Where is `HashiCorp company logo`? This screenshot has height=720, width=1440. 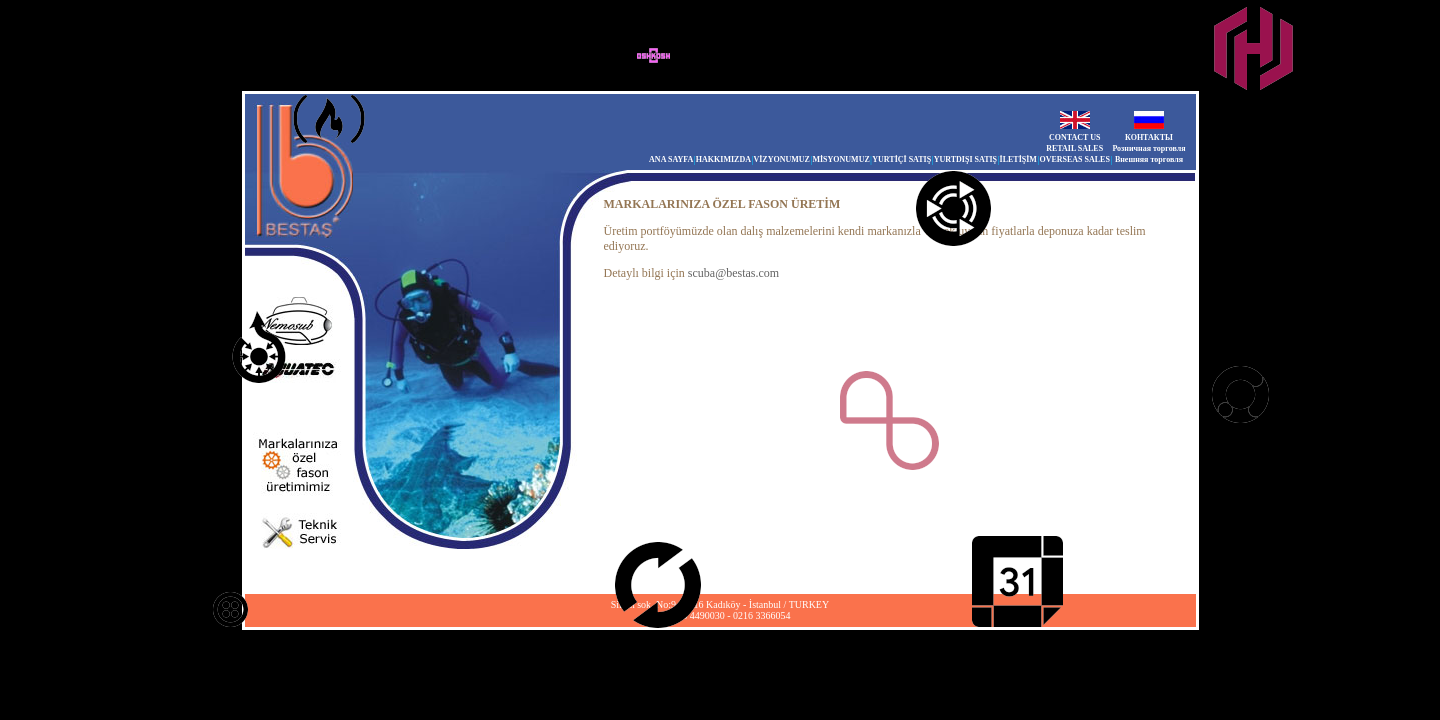 HashiCorp company logo is located at coordinates (1253, 48).